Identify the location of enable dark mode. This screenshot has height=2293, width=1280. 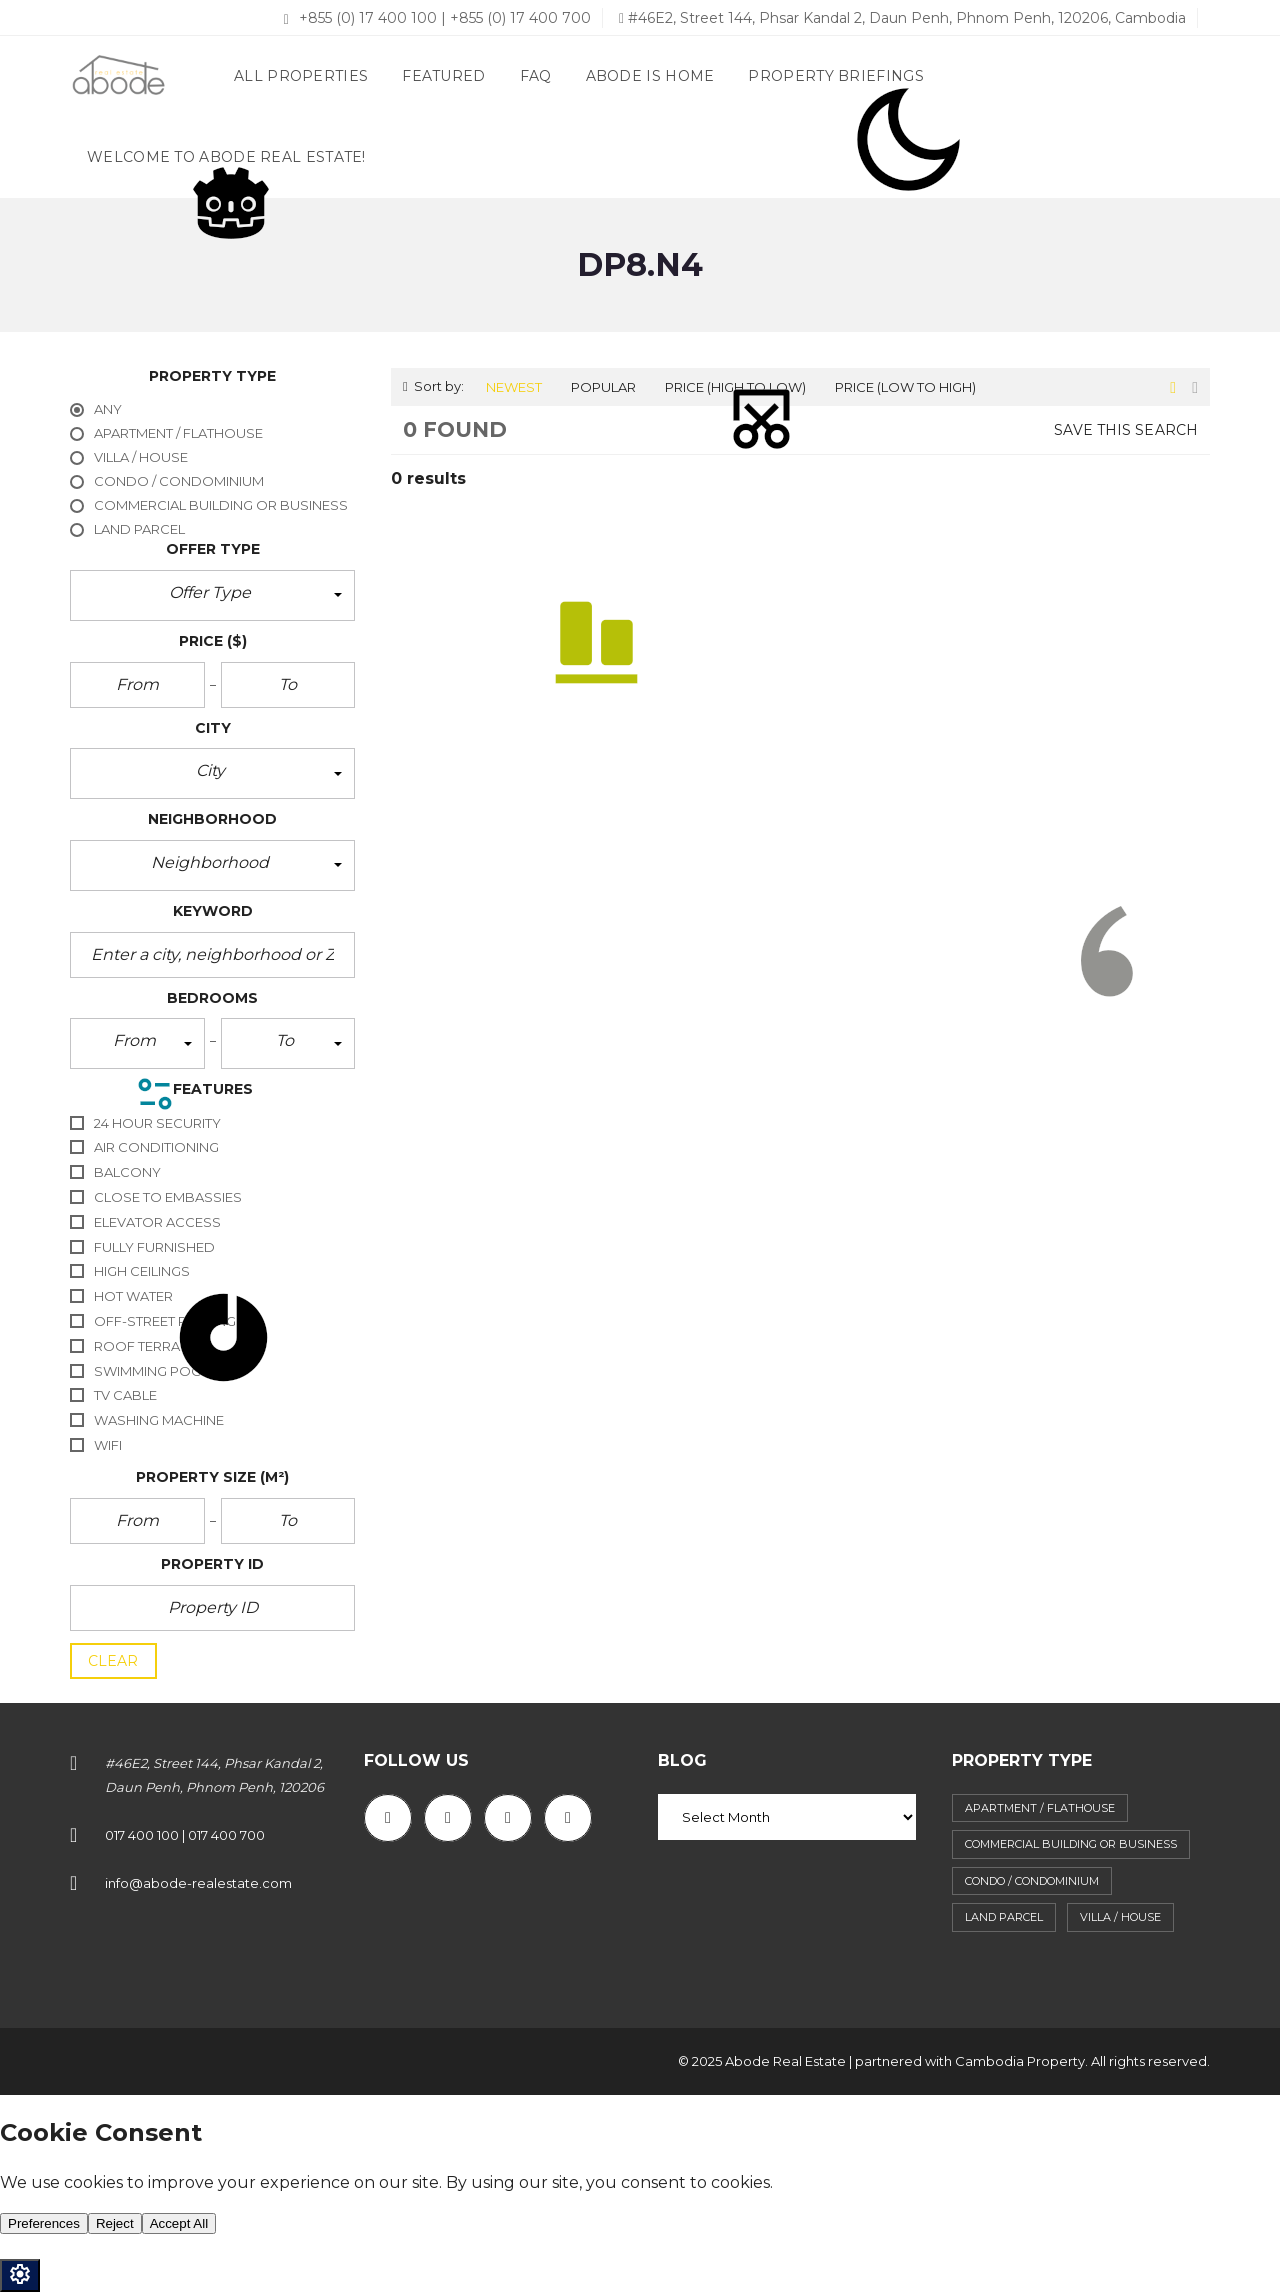
(908, 139).